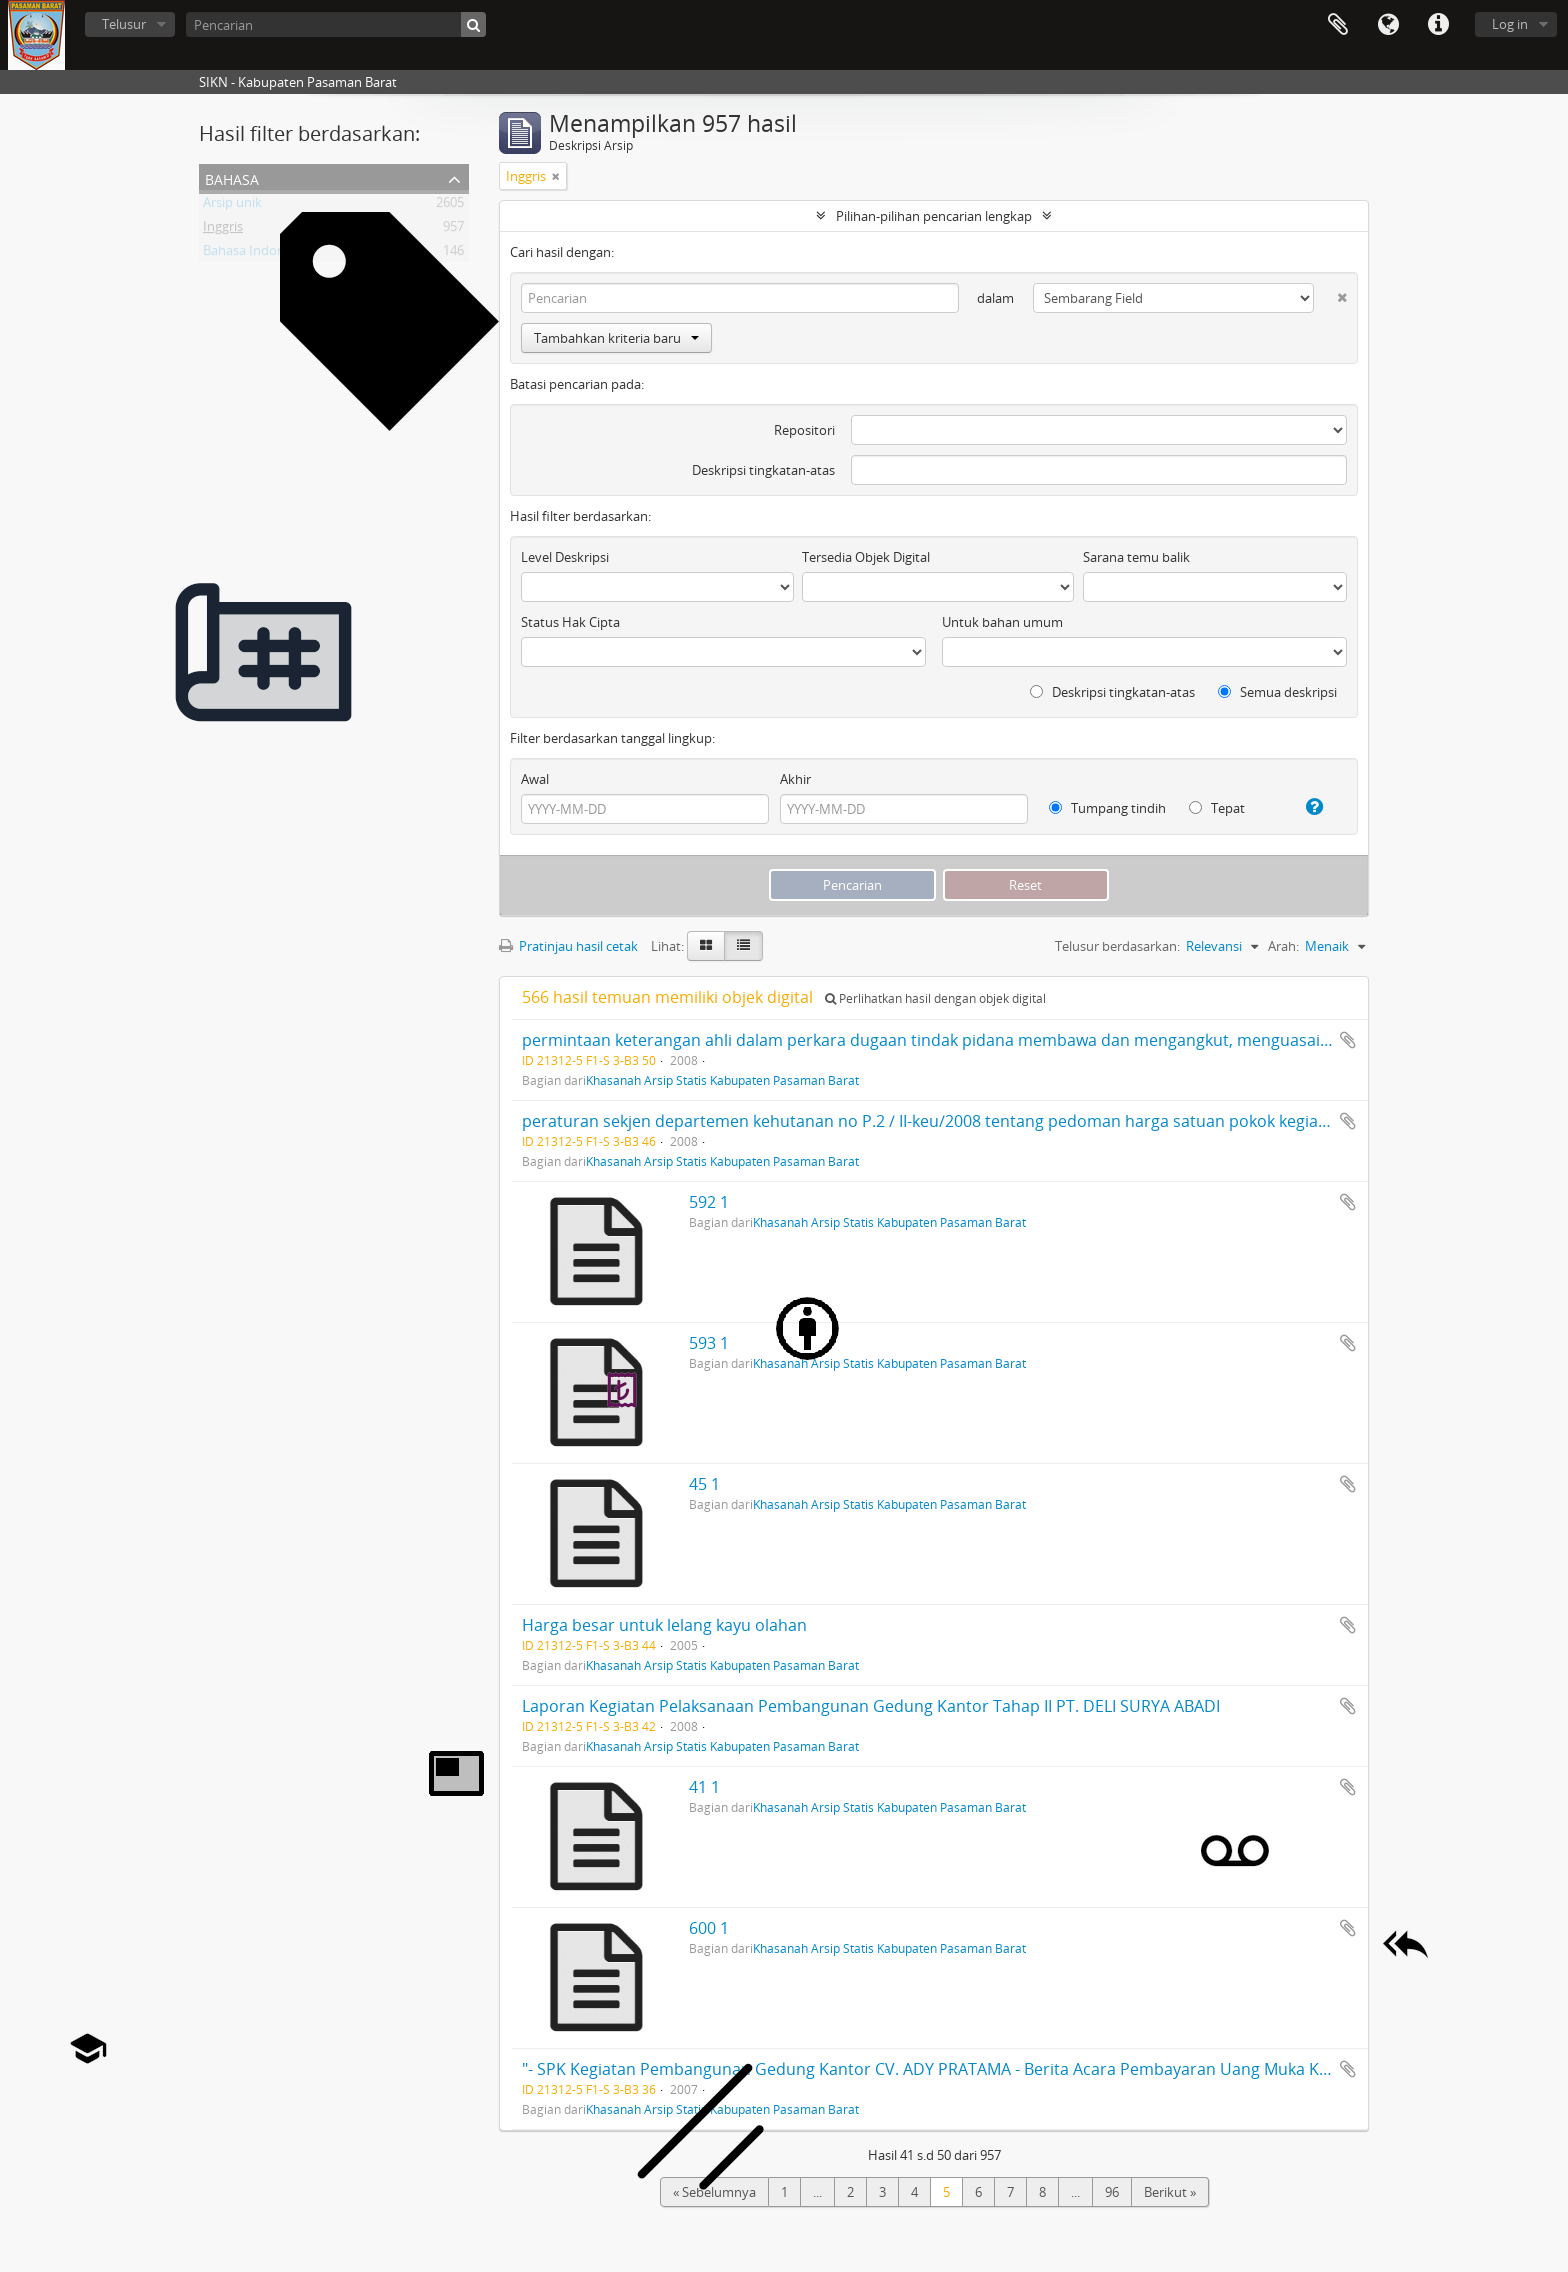 The height and width of the screenshot is (2272, 1568). I want to click on reply to all recipients of a message, so click(1405, 1943).